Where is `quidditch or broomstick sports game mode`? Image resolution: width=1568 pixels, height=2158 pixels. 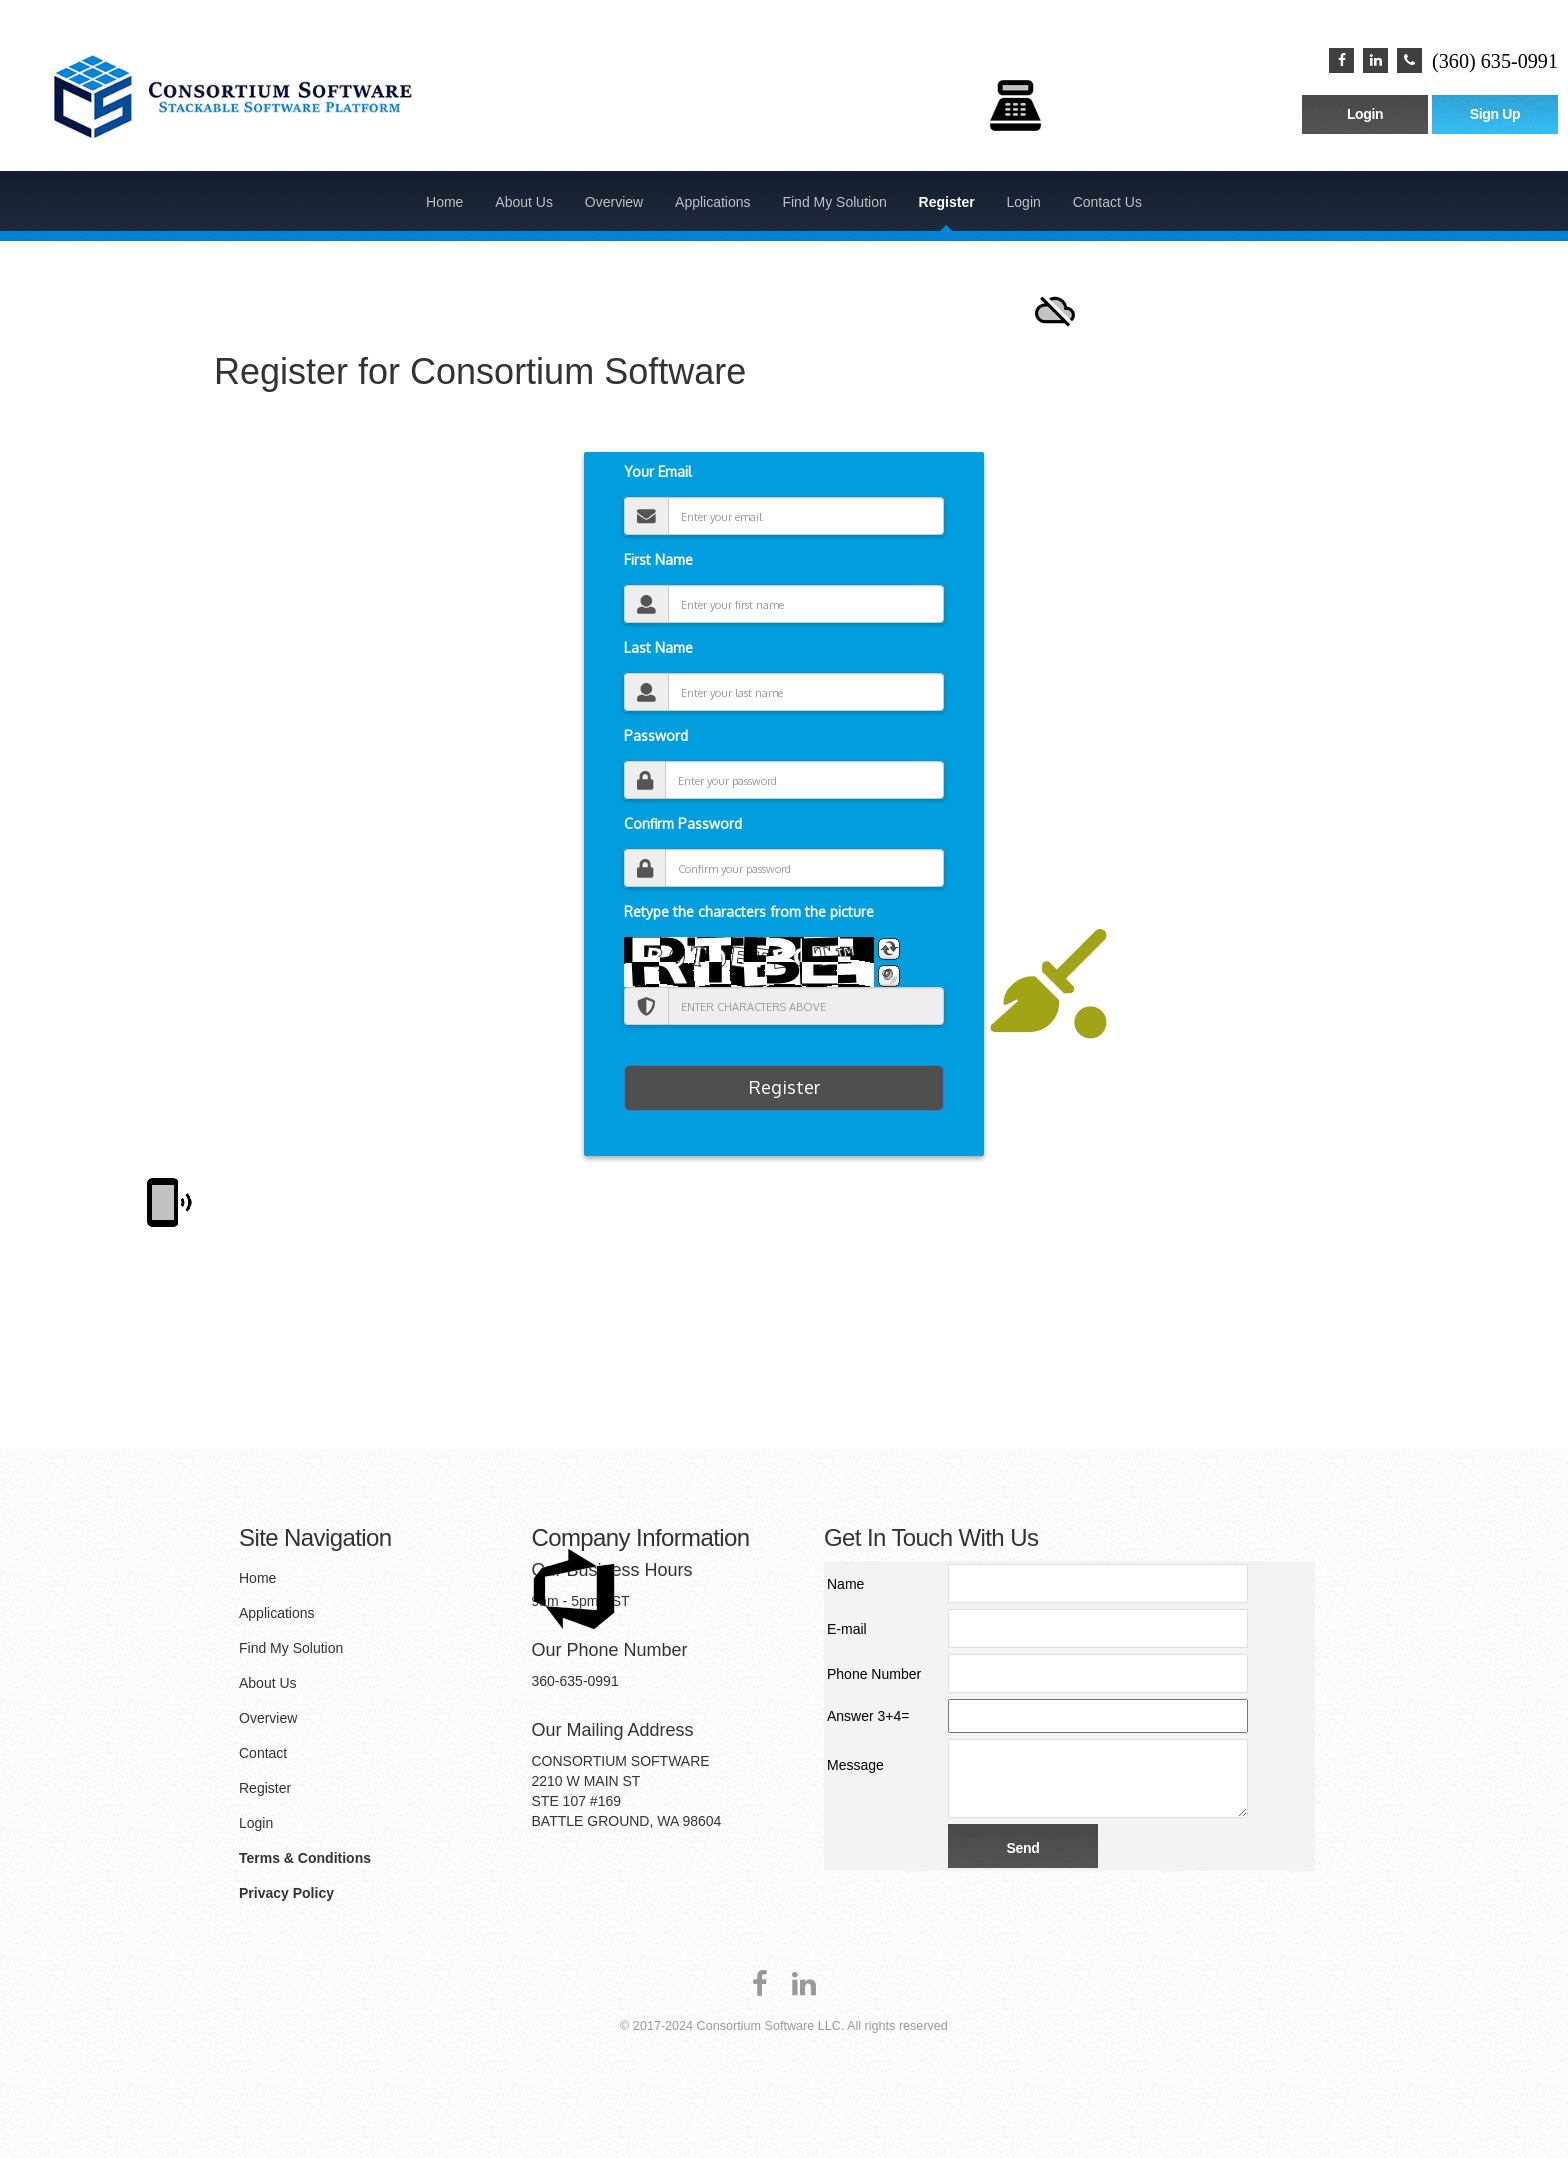
quidditch or broomstick sports game mode is located at coordinates (1048, 980).